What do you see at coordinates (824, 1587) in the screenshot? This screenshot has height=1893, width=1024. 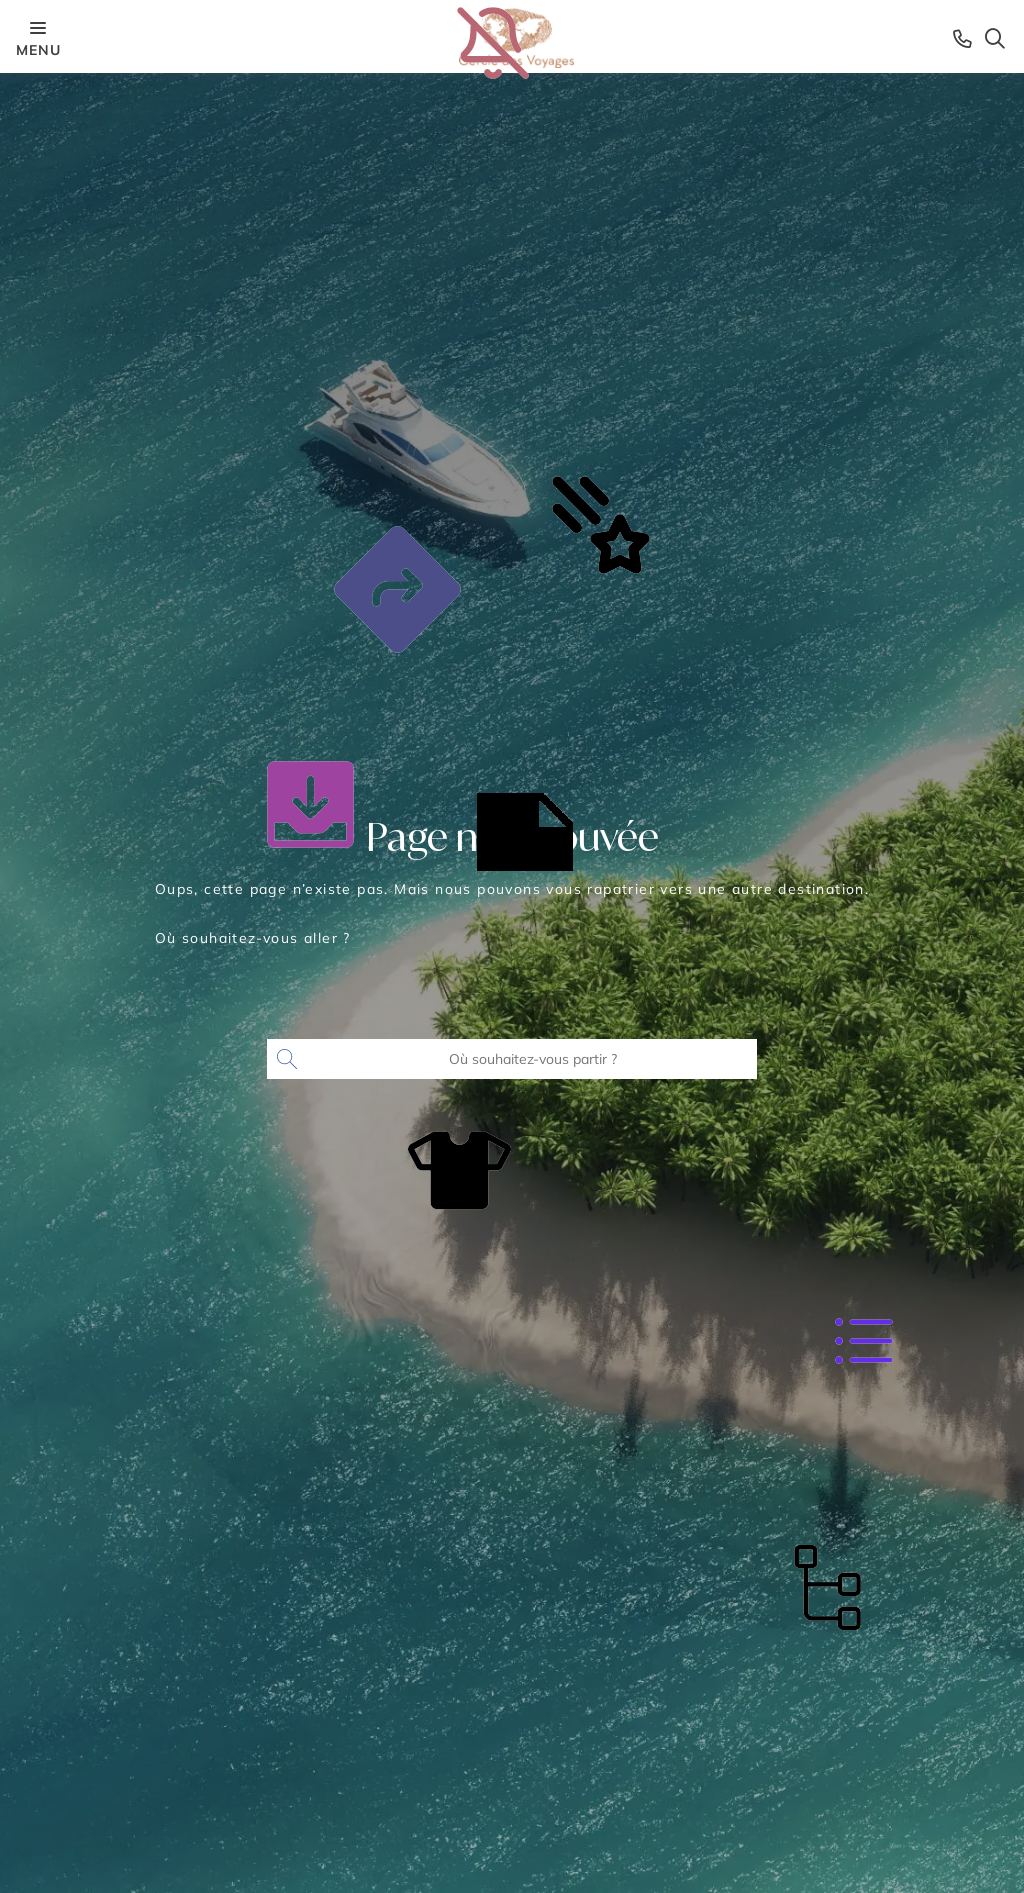 I see `view hierarchical tree structure` at bounding box center [824, 1587].